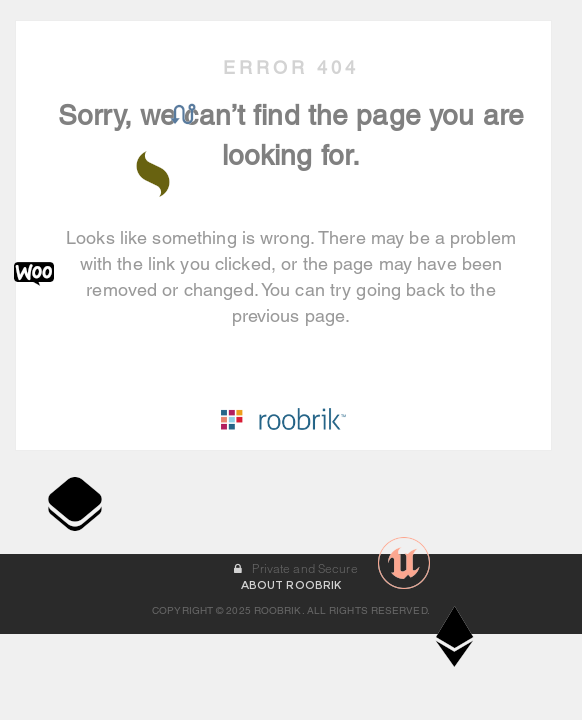 The width and height of the screenshot is (582, 720). What do you see at coordinates (34, 274) in the screenshot?
I see `WooCommerce logo - access your online store dashboard` at bounding box center [34, 274].